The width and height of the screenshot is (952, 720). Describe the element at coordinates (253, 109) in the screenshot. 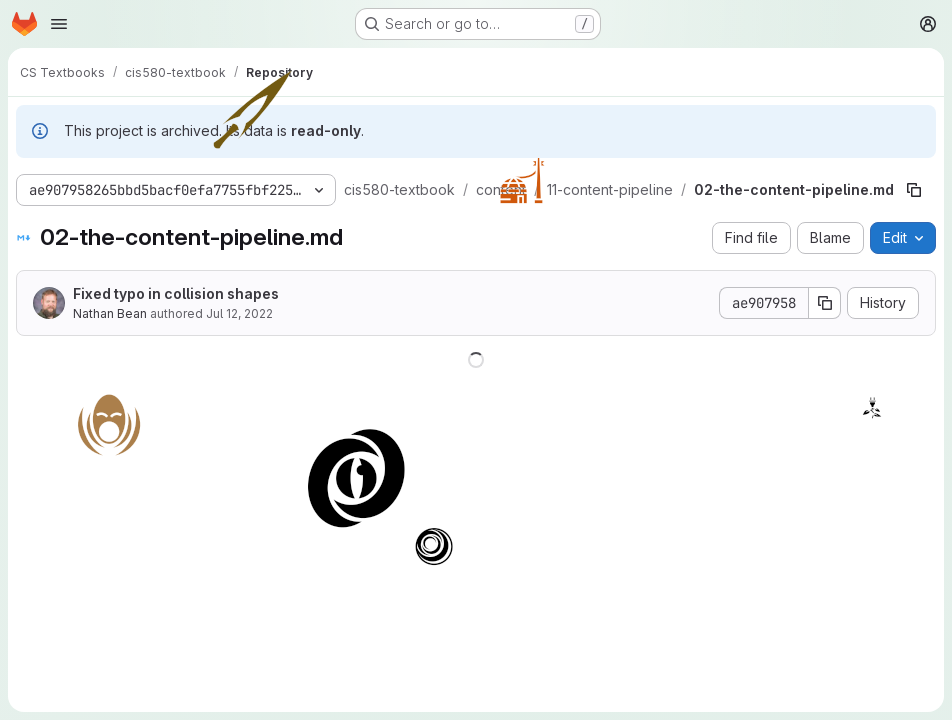

I see `equip energy sword weapon` at that location.